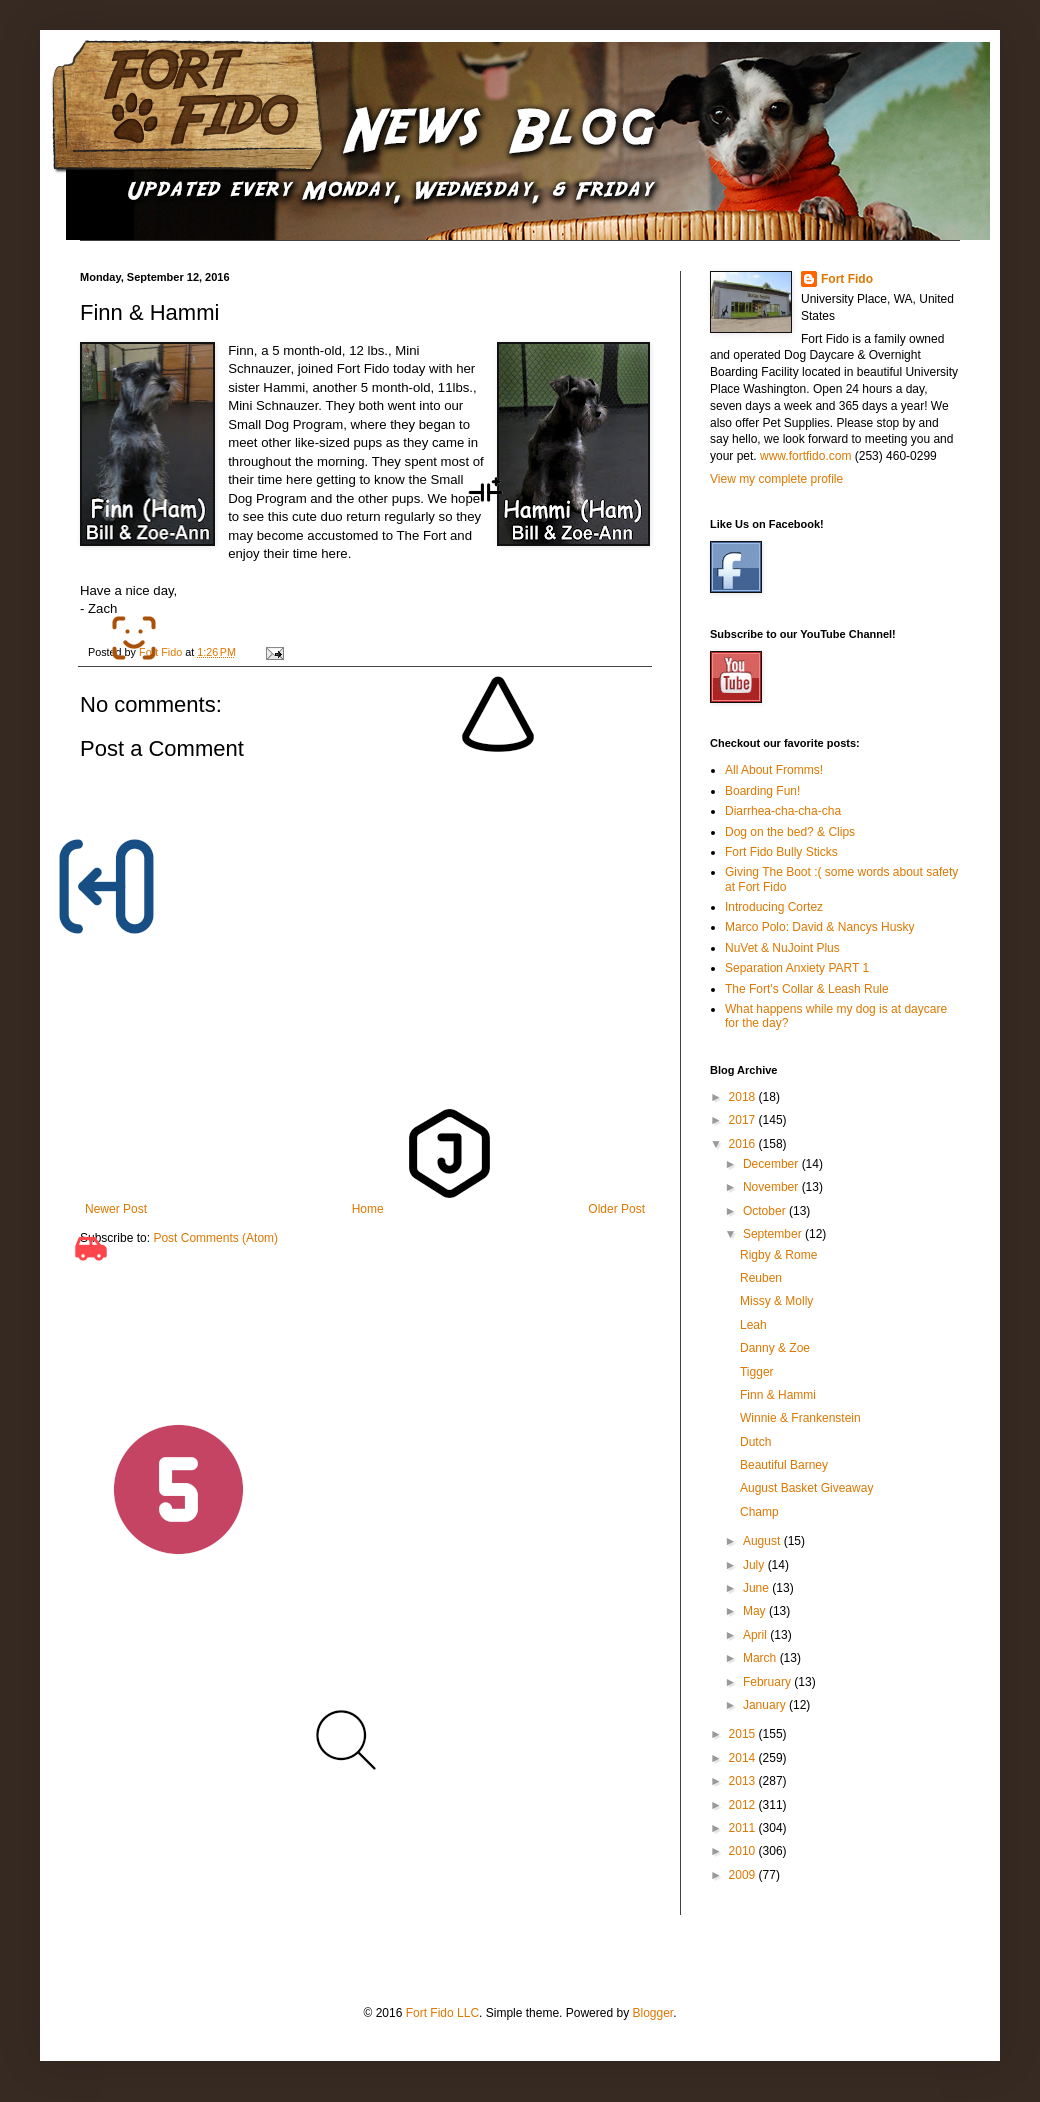 The height and width of the screenshot is (2102, 1040). What do you see at coordinates (485, 492) in the screenshot?
I see `polarized capacitor symbol in circuit diagrams` at bounding box center [485, 492].